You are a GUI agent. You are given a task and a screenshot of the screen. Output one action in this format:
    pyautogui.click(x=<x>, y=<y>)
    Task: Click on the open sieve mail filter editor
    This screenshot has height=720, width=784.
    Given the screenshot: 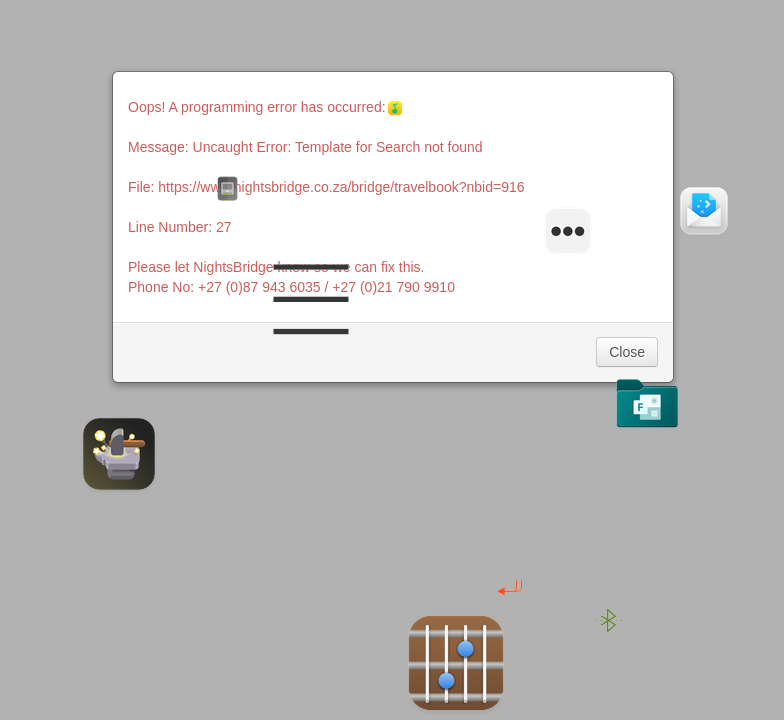 What is the action you would take?
    pyautogui.click(x=704, y=211)
    